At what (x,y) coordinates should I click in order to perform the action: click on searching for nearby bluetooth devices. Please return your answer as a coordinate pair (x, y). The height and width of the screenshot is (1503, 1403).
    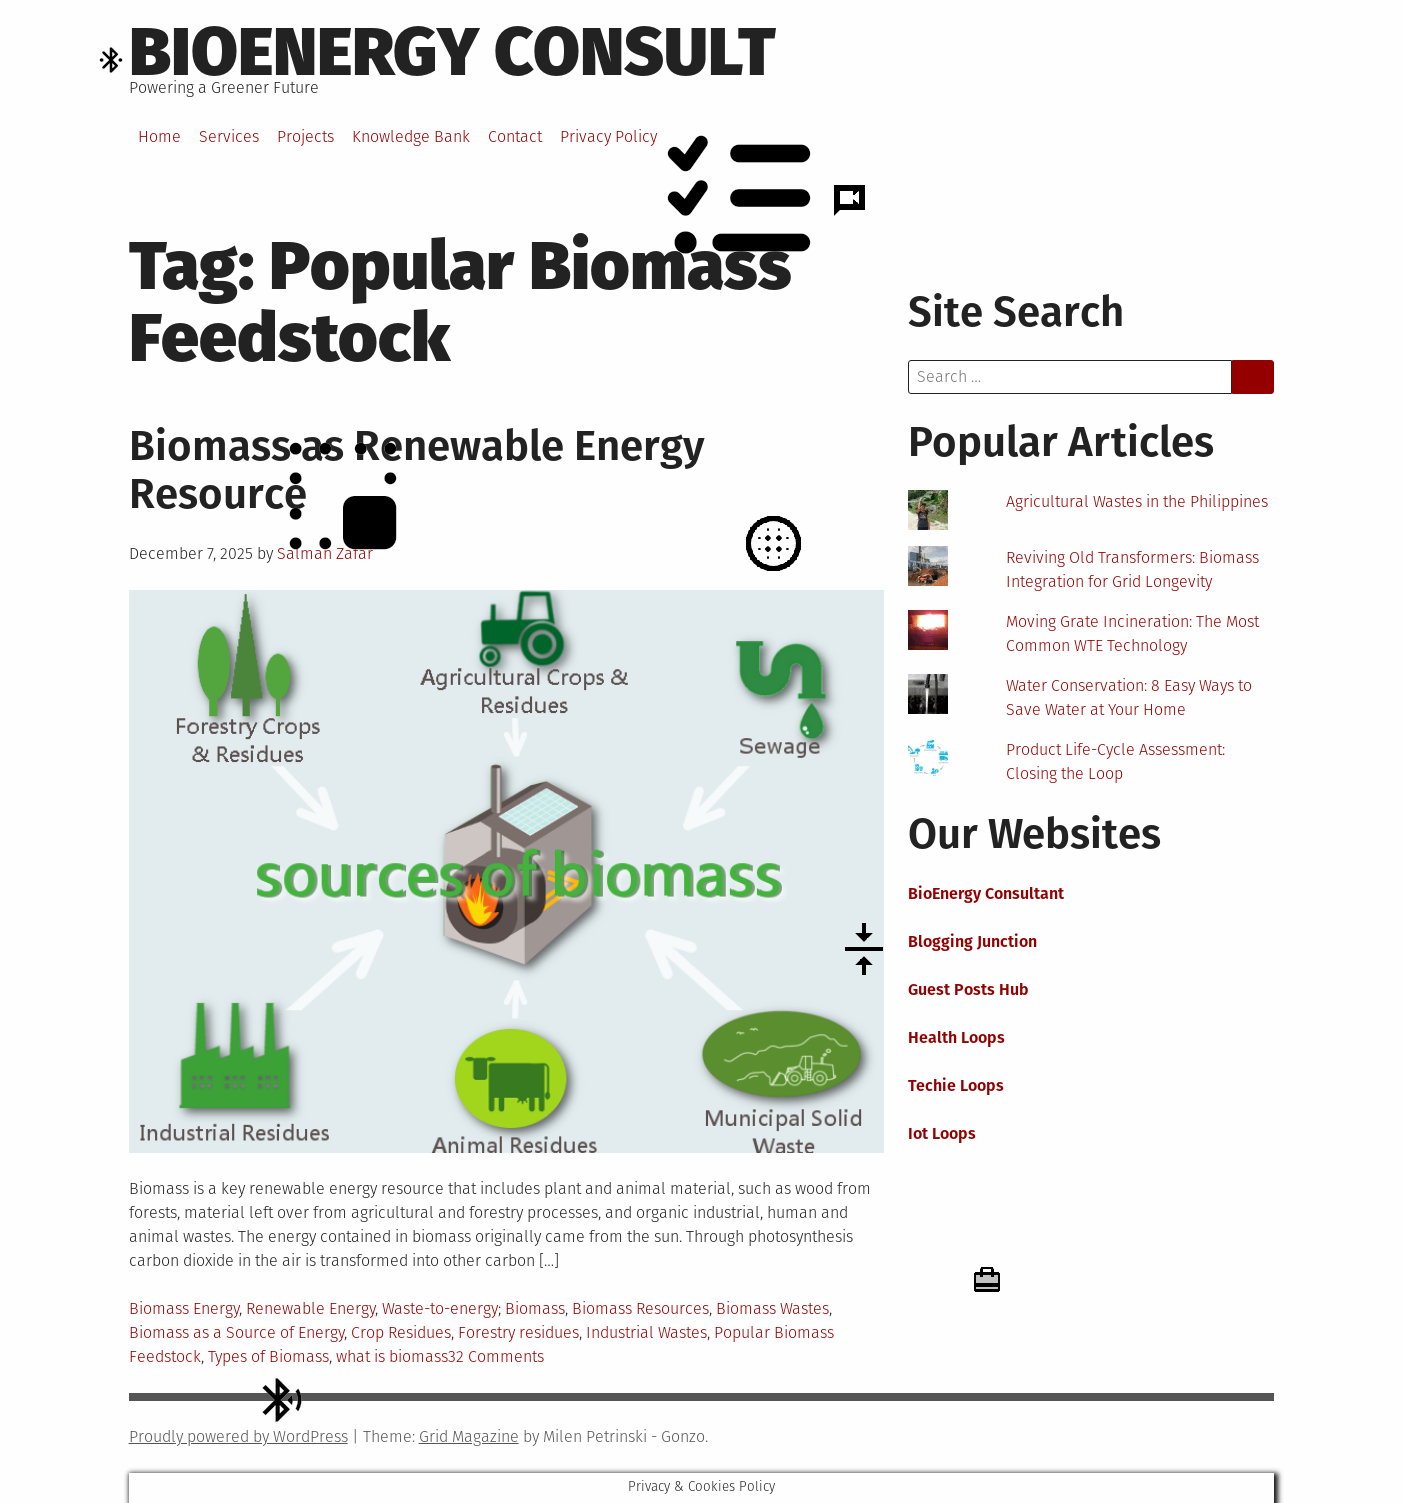
    Looking at the image, I should click on (282, 1400).